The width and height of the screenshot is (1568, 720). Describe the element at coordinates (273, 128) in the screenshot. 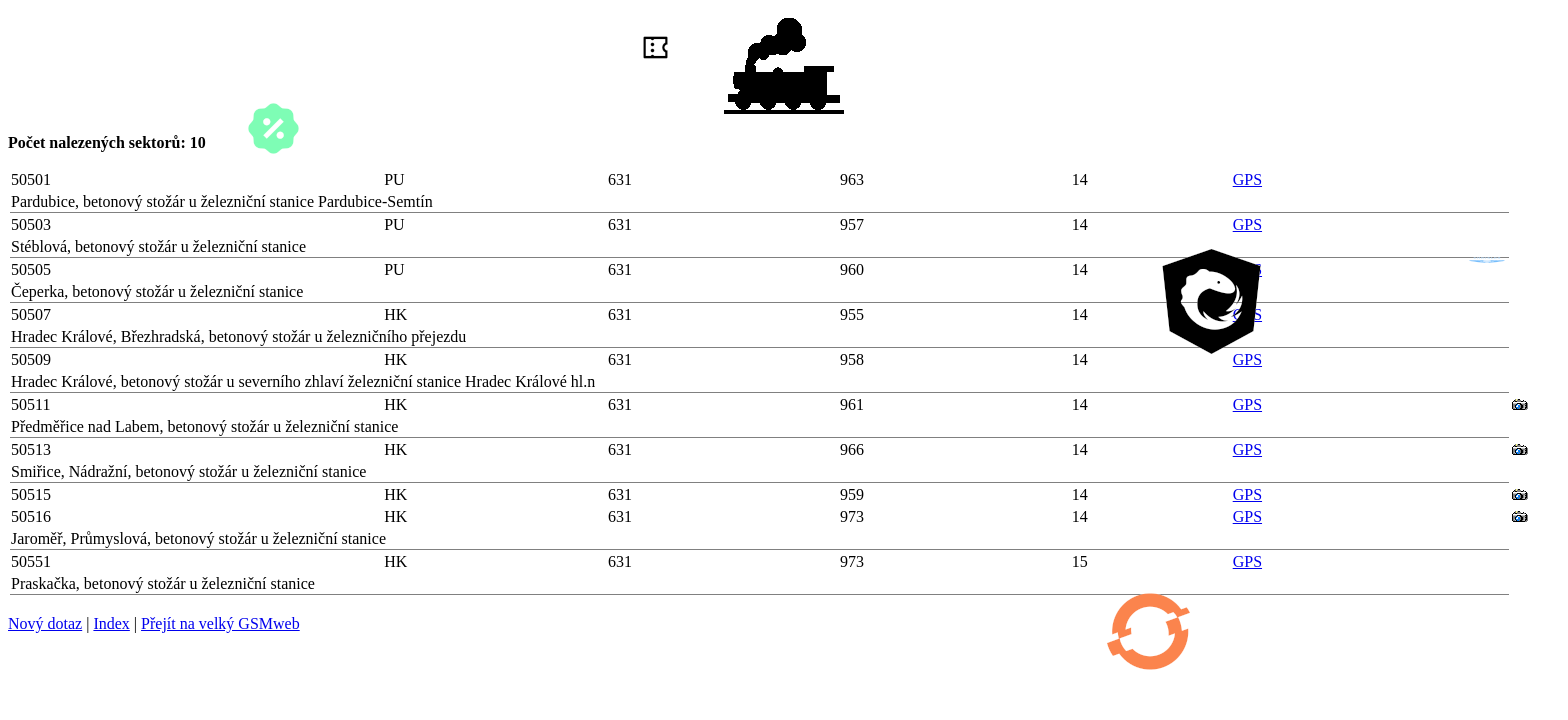

I see `view available discounts or promotions` at that location.